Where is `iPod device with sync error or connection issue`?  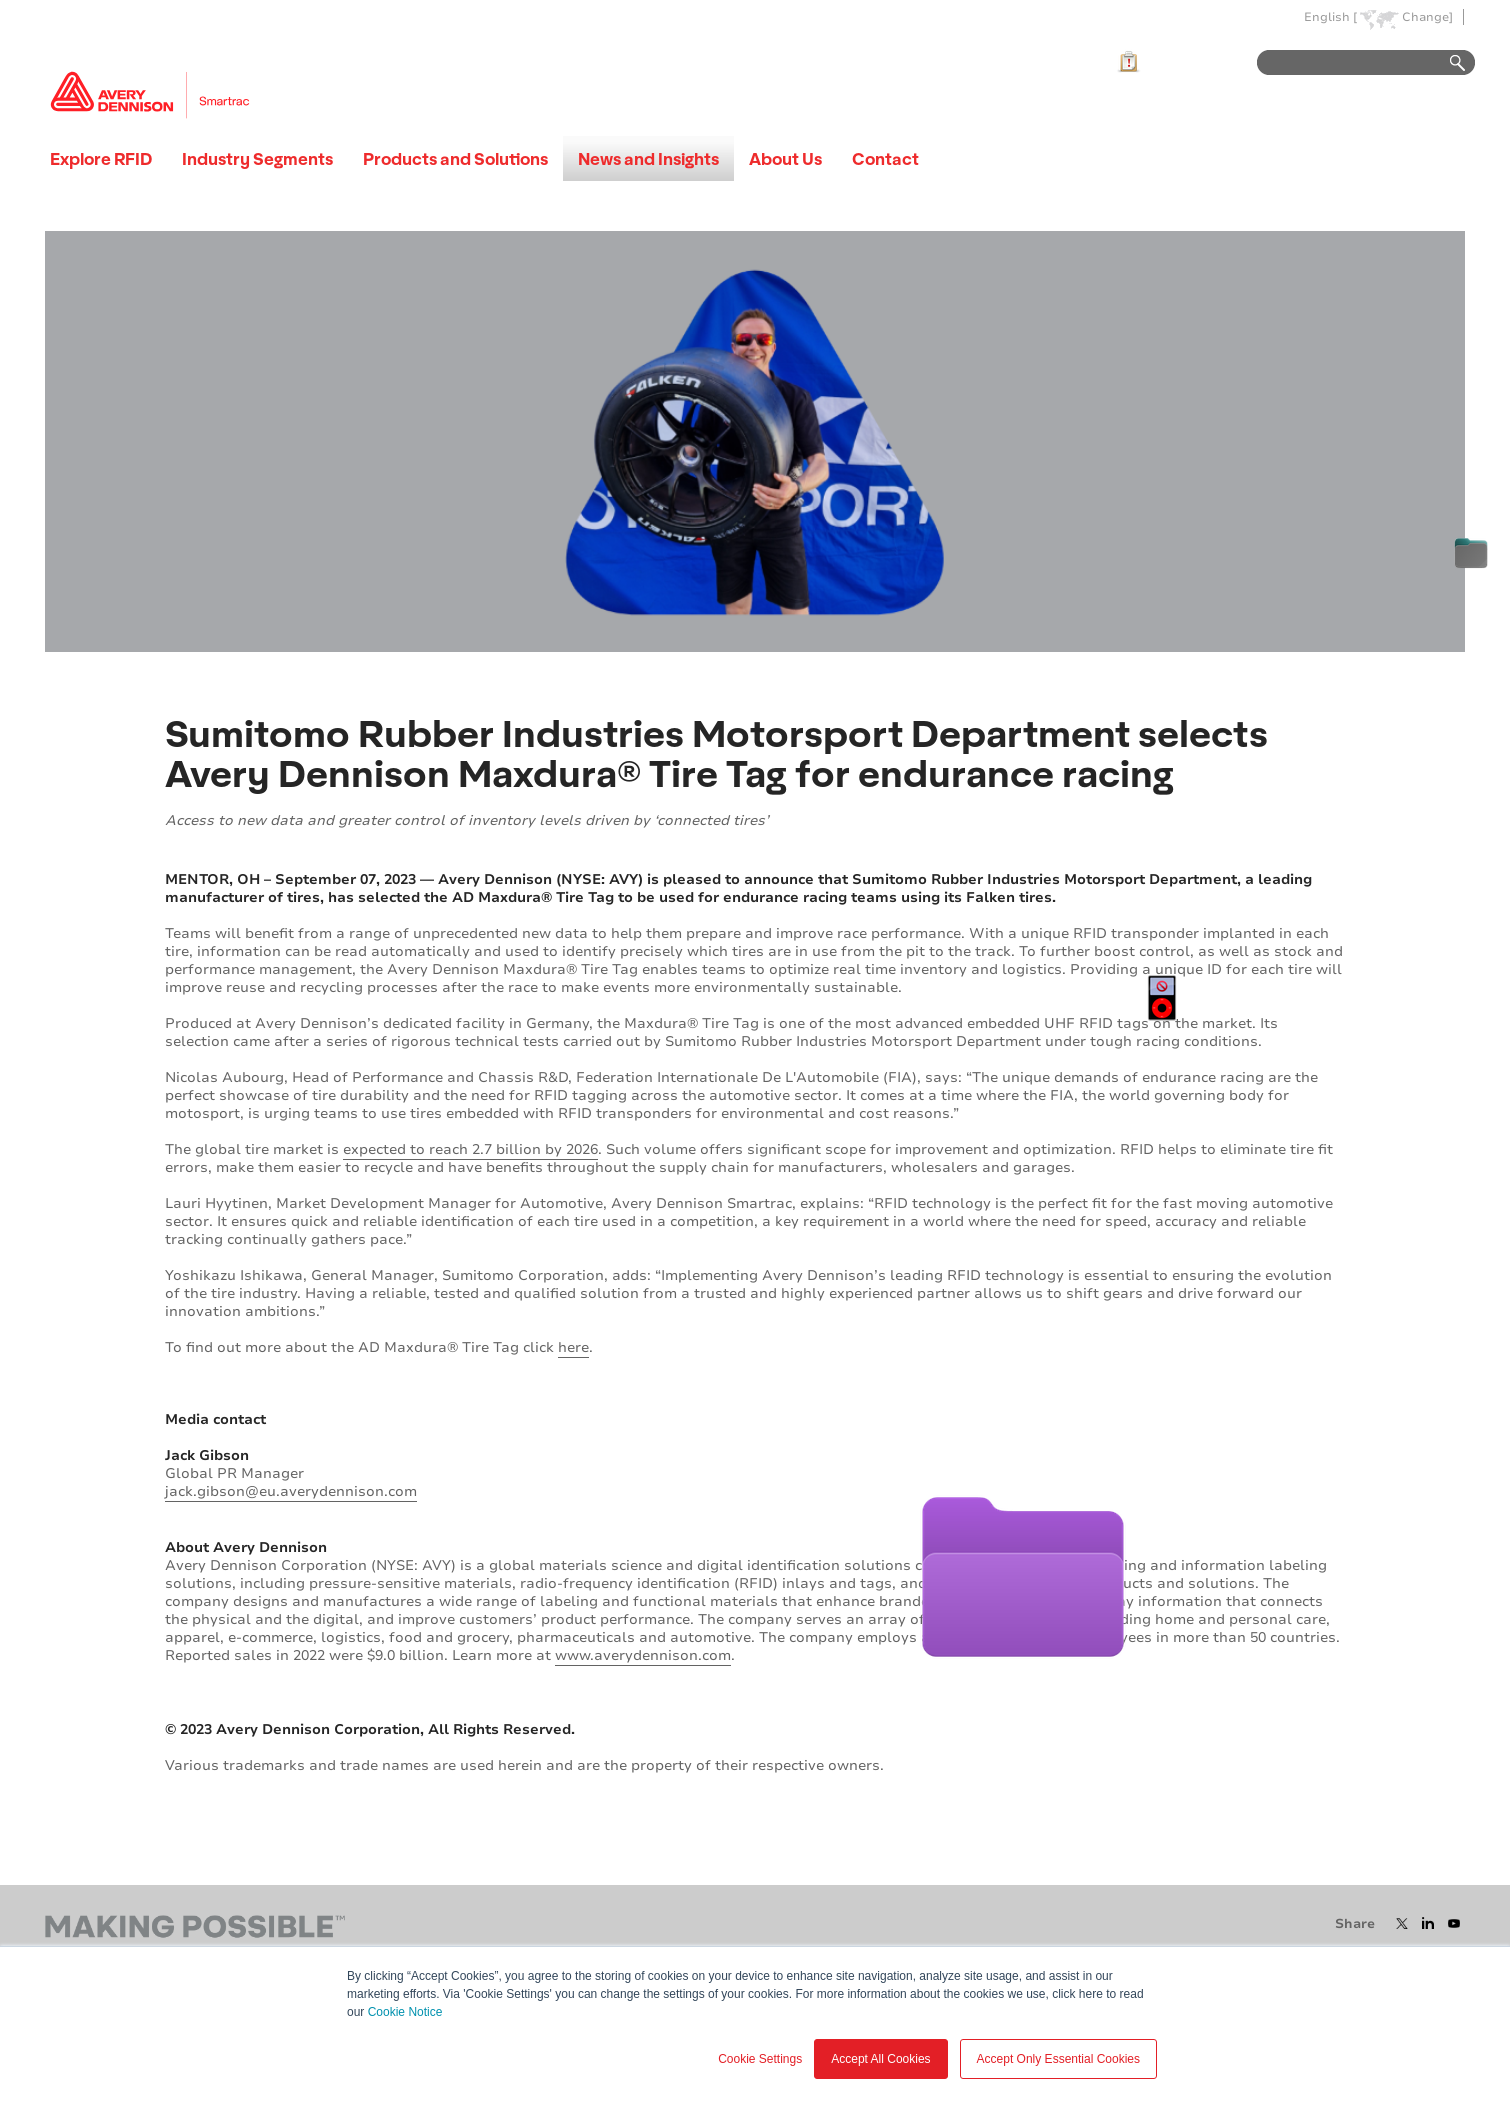
iPod device with sync error or connection issue is located at coordinates (1162, 998).